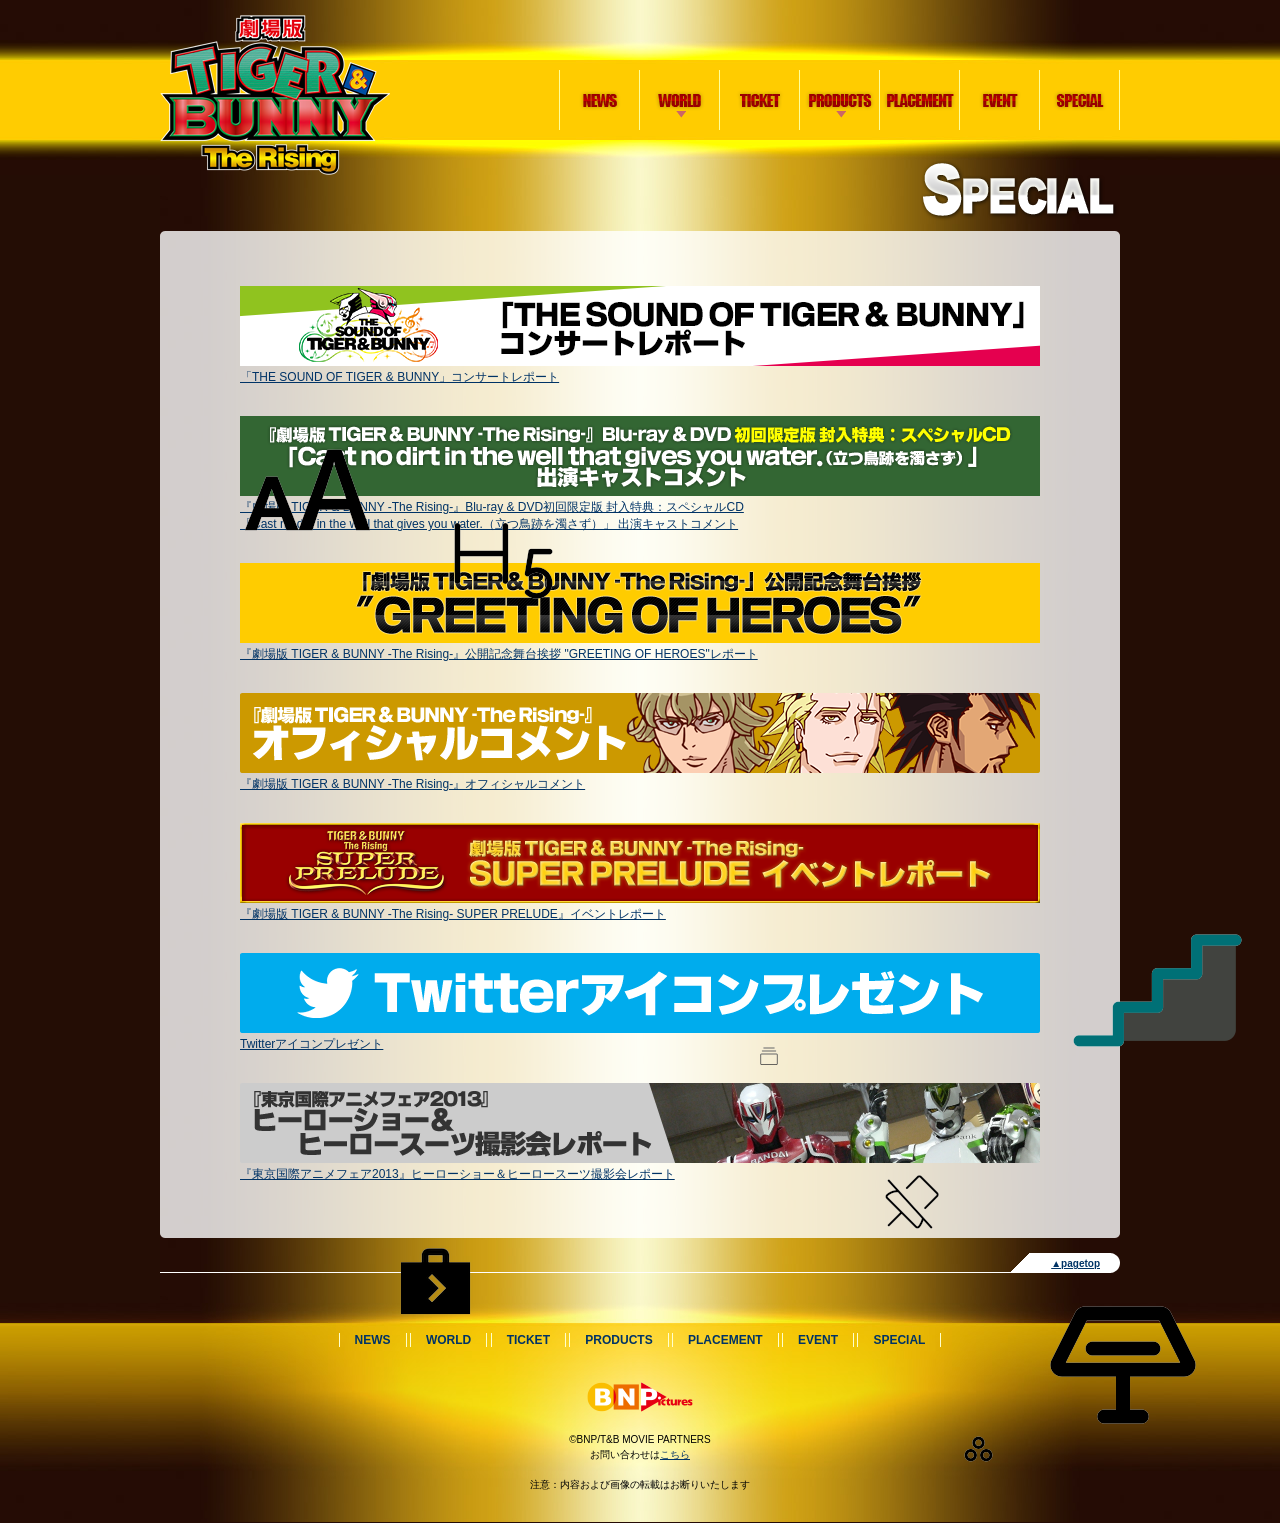 This screenshot has height=1523, width=1280. I want to click on view connected items or groups, so click(978, 1449).